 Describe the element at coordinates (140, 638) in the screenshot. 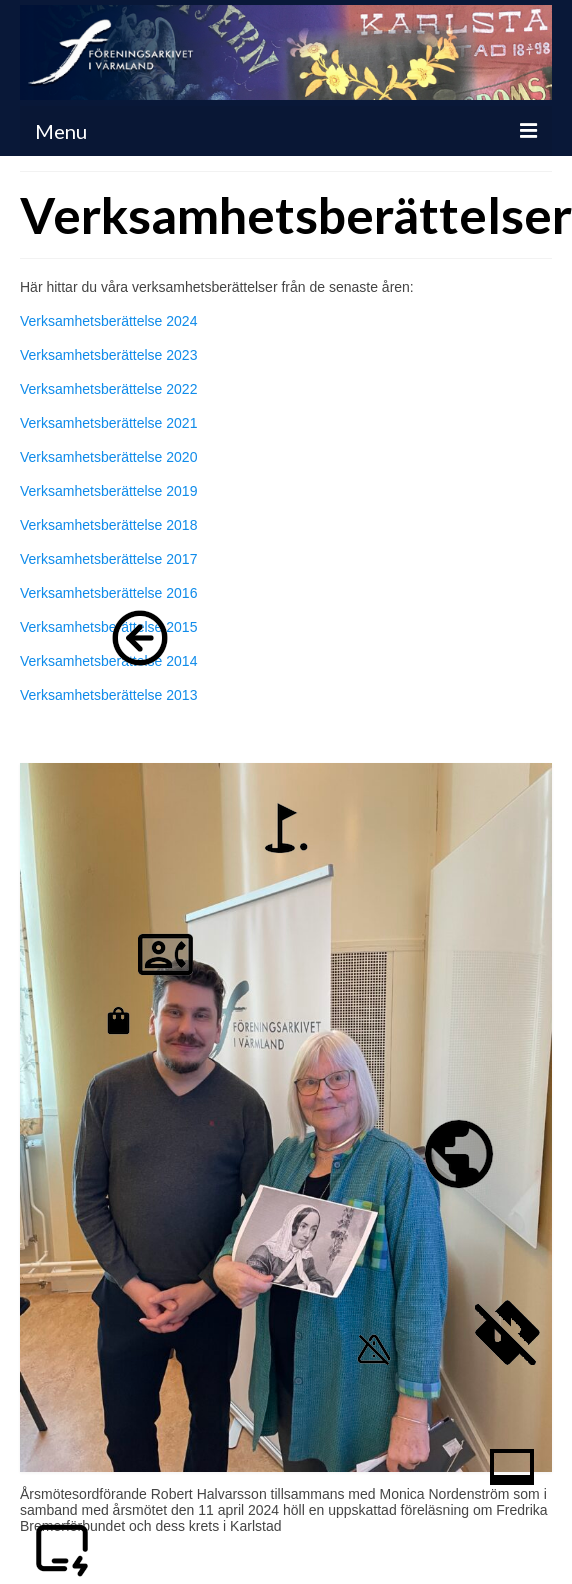

I see `go back to the previous screen` at that location.